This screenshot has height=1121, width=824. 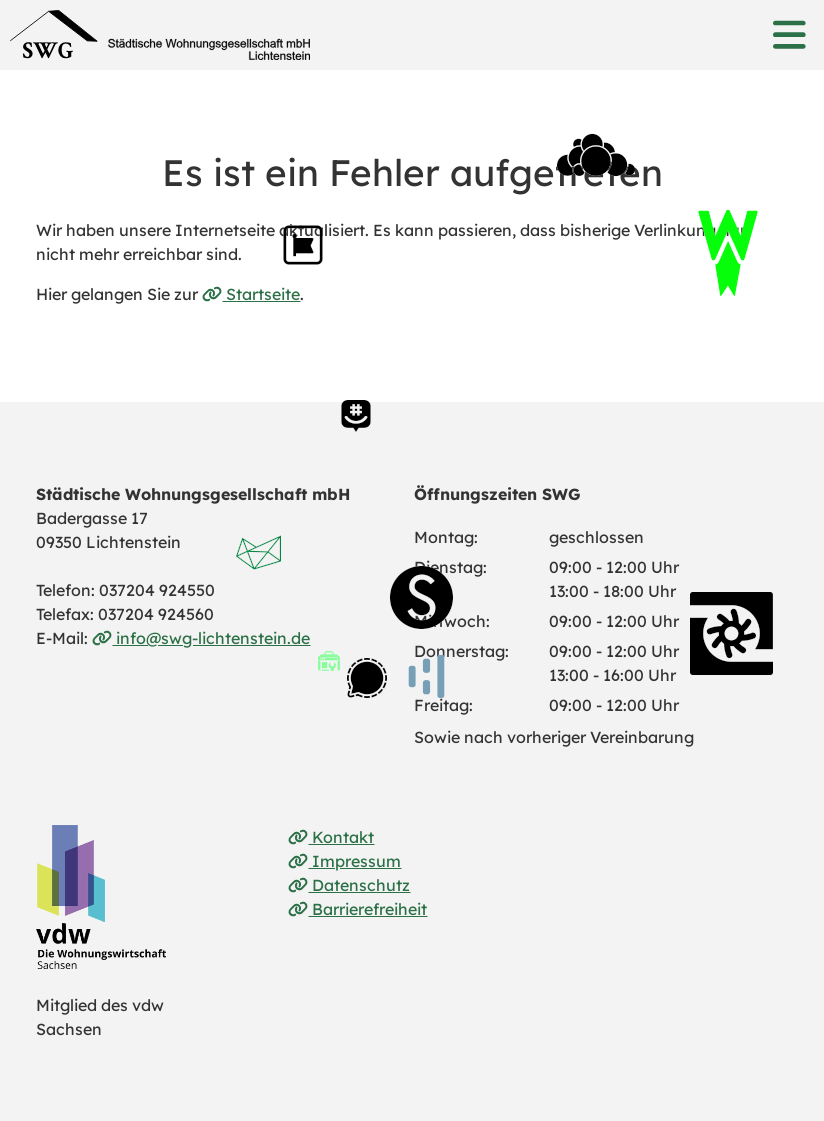 What do you see at coordinates (426, 676) in the screenshot?
I see `open hyperskill learning platform` at bounding box center [426, 676].